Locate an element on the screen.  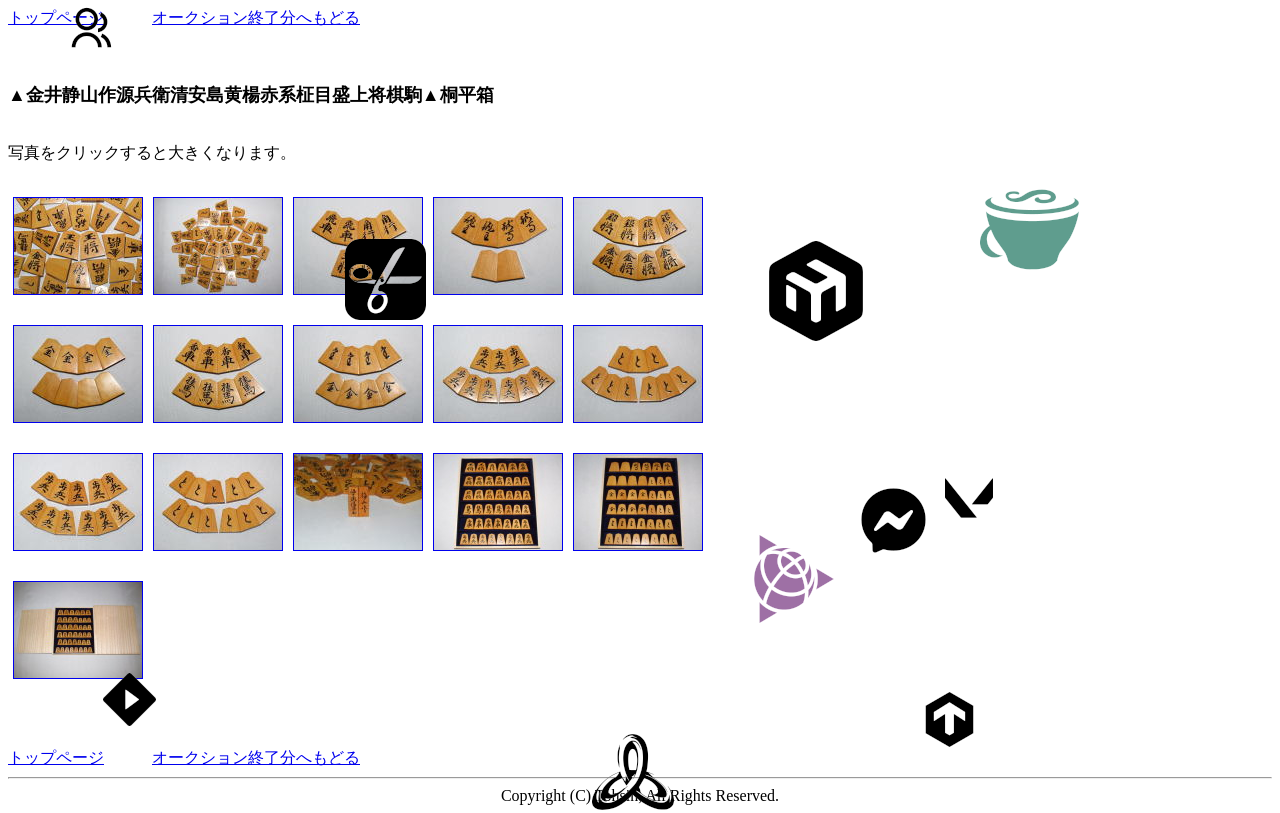
open Stremio media streaming app is located at coordinates (129, 699).